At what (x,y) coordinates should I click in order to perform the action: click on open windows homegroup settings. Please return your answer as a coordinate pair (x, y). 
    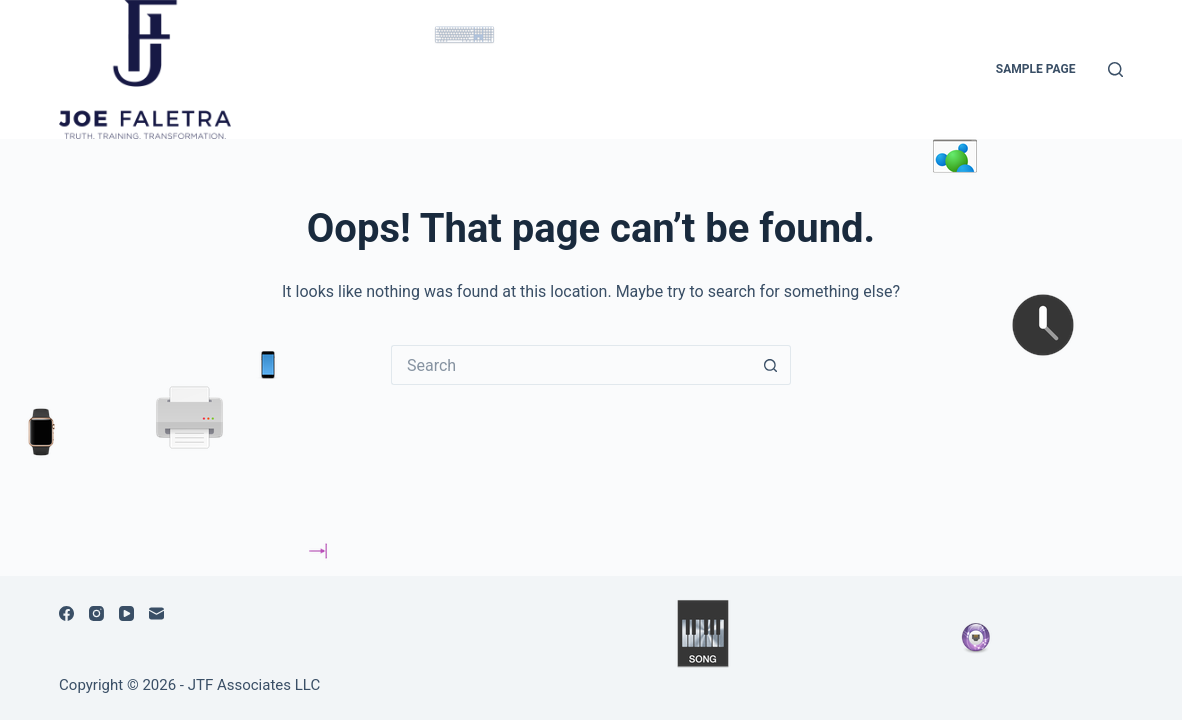
    Looking at the image, I should click on (955, 156).